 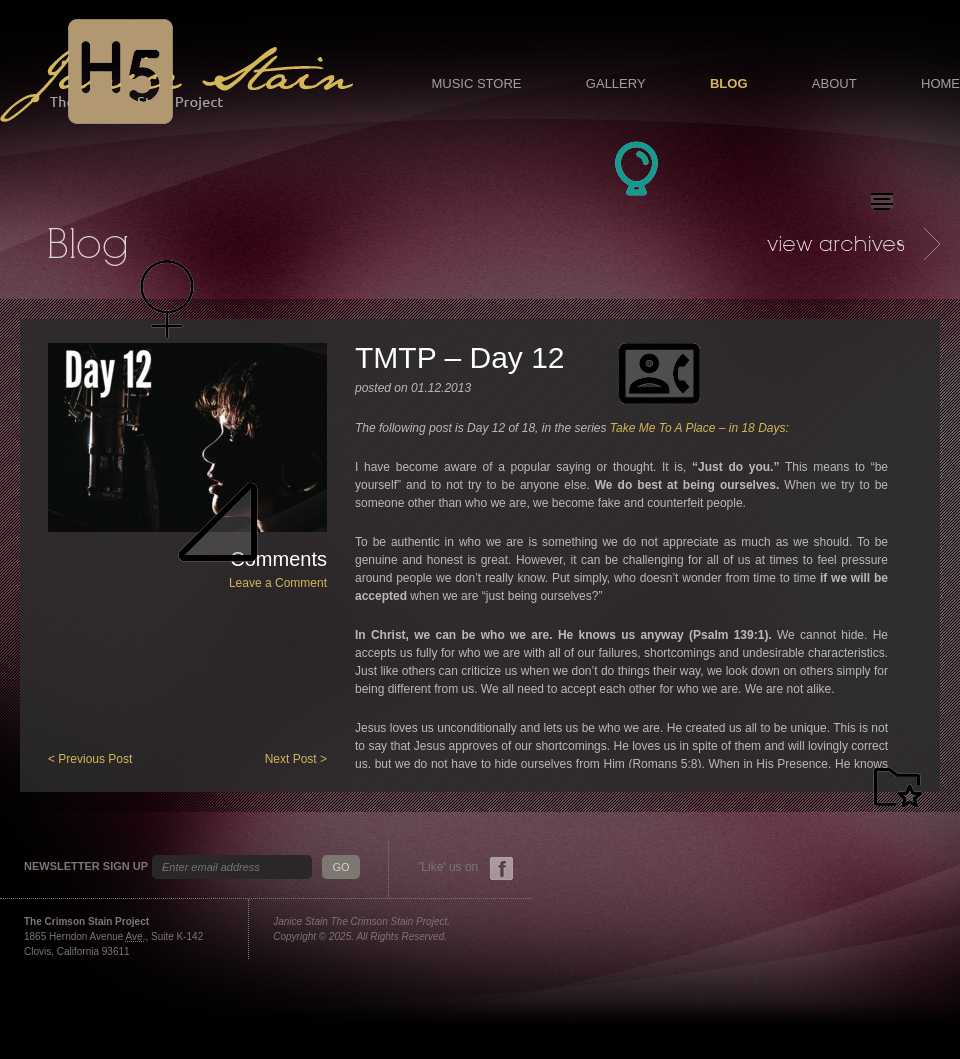 What do you see at coordinates (224, 525) in the screenshot?
I see `indicates full cellular signal strength` at bounding box center [224, 525].